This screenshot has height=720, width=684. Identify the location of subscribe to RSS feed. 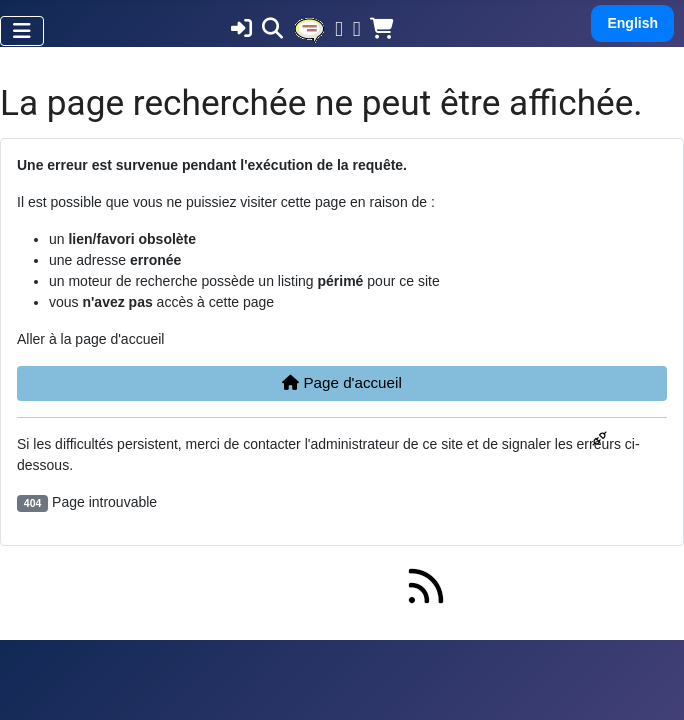
(426, 586).